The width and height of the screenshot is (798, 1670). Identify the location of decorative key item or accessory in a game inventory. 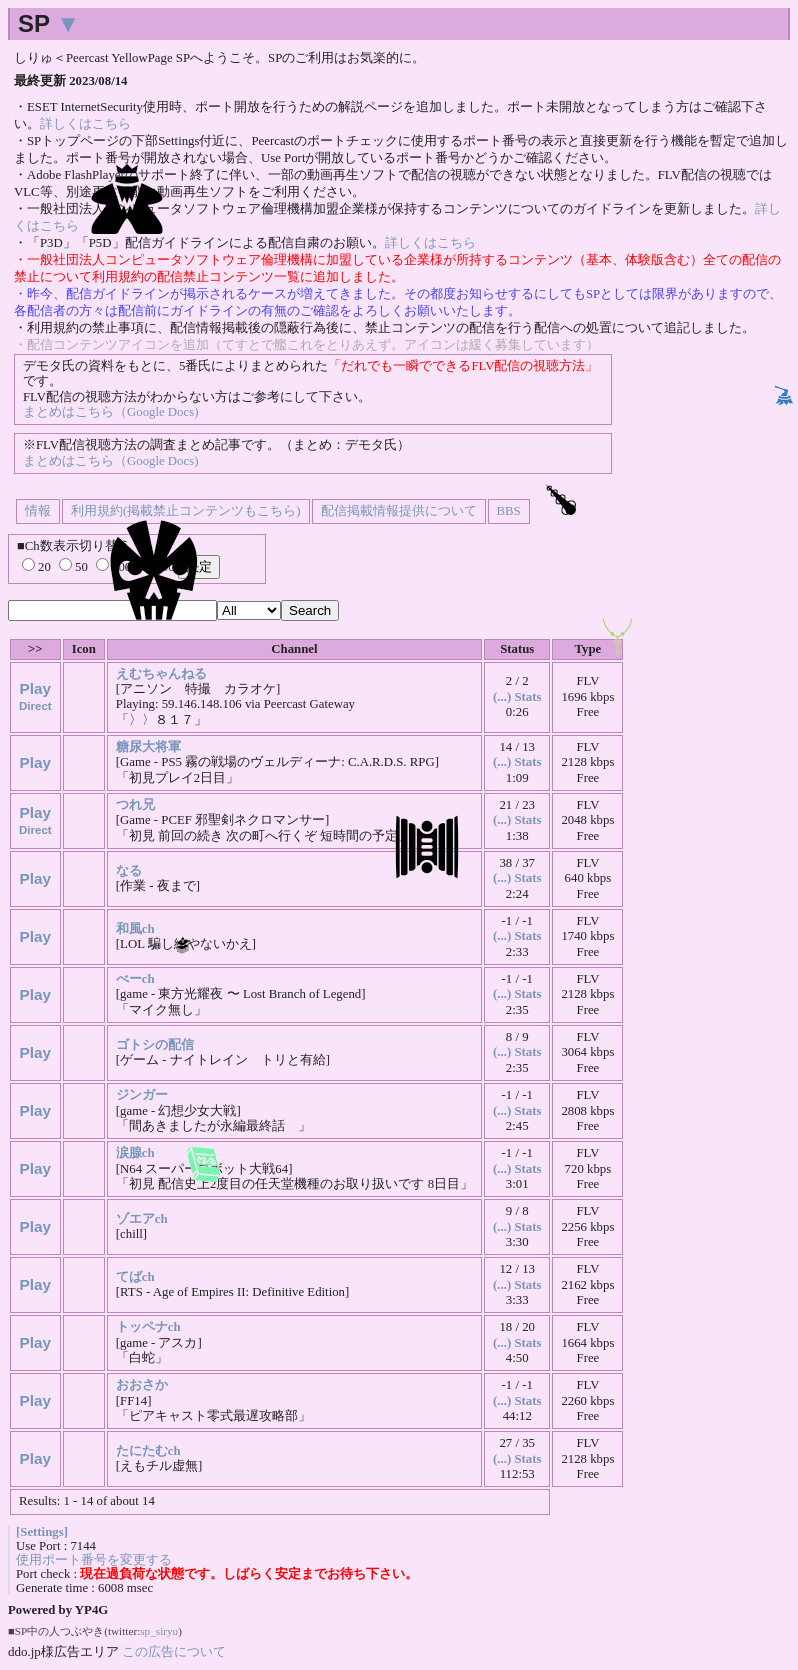
(617, 636).